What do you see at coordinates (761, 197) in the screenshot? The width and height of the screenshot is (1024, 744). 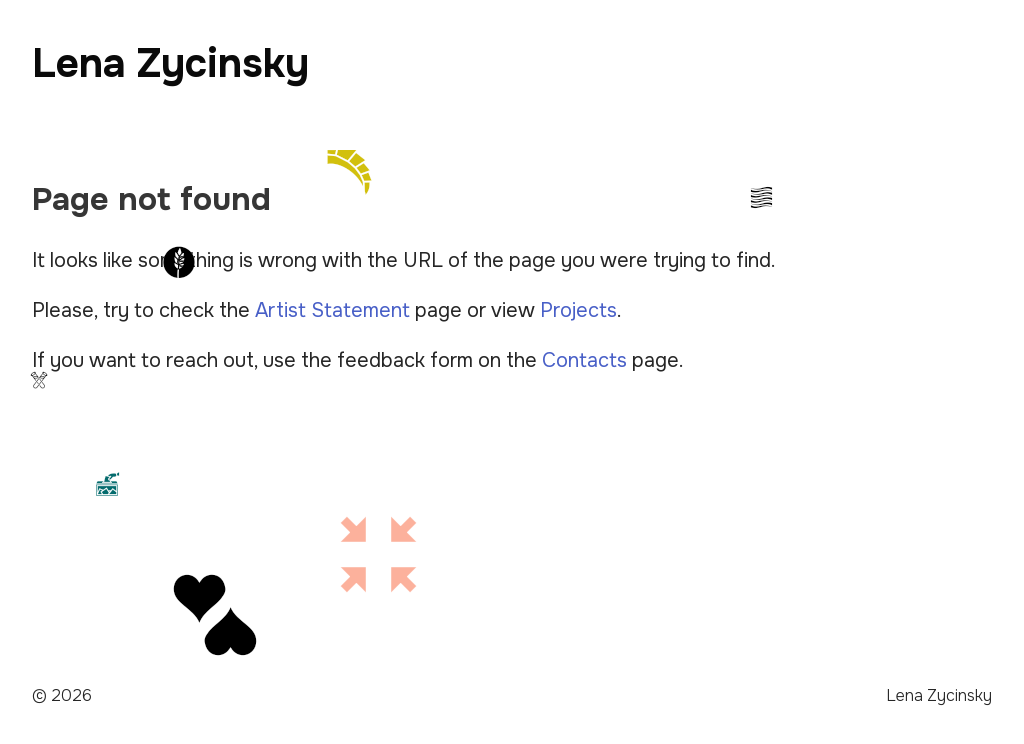 I see `indicates water or fluid dynamics in a game` at bounding box center [761, 197].